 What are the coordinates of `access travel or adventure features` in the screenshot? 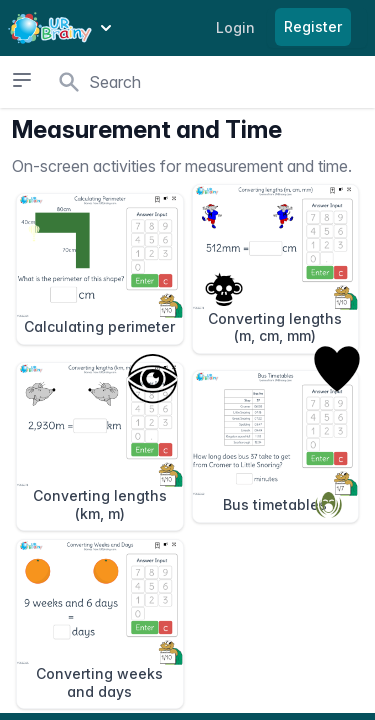 It's located at (34, 233).